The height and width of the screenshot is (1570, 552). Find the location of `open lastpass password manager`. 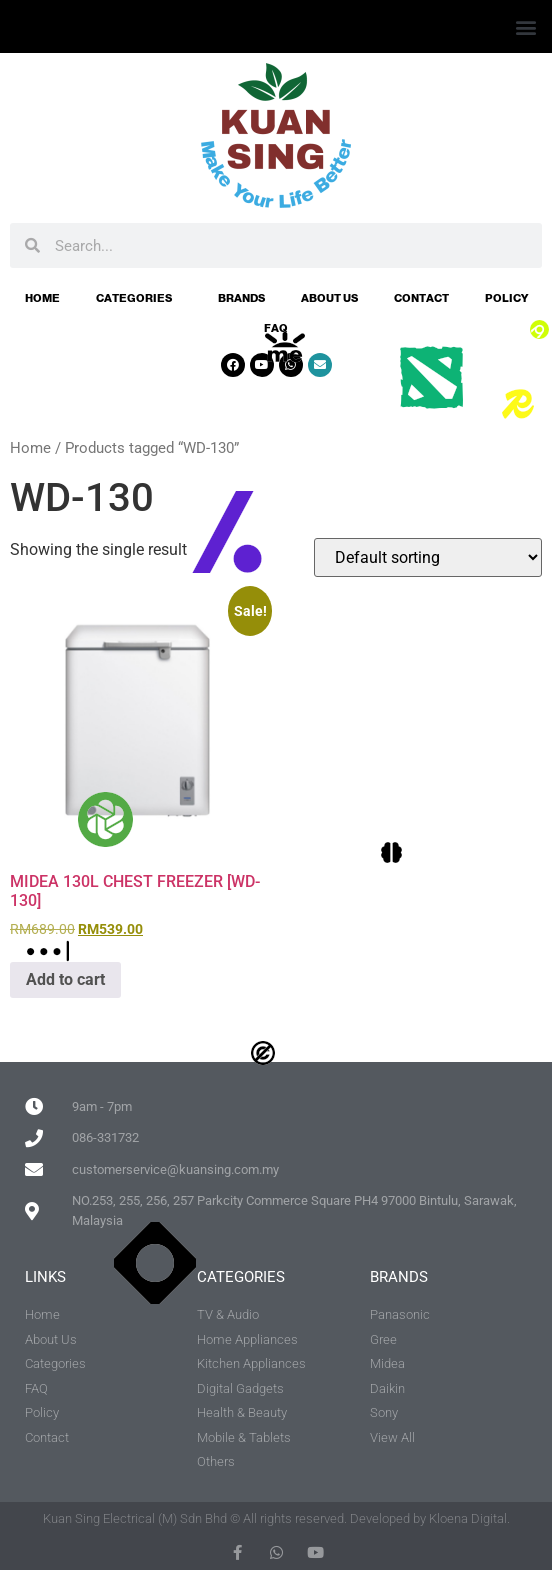

open lastpass password manager is located at coordinates (48, 951).